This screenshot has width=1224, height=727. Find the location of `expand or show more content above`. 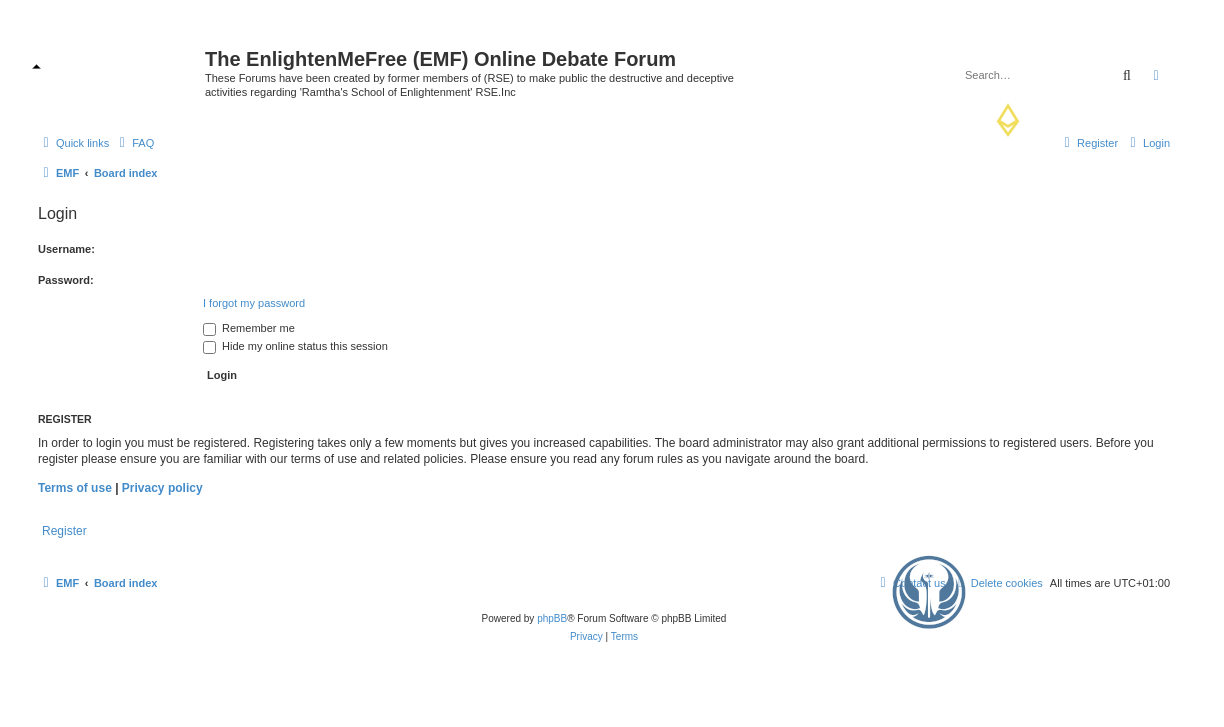

expand or show more content above is located at coordinates (36, 66).